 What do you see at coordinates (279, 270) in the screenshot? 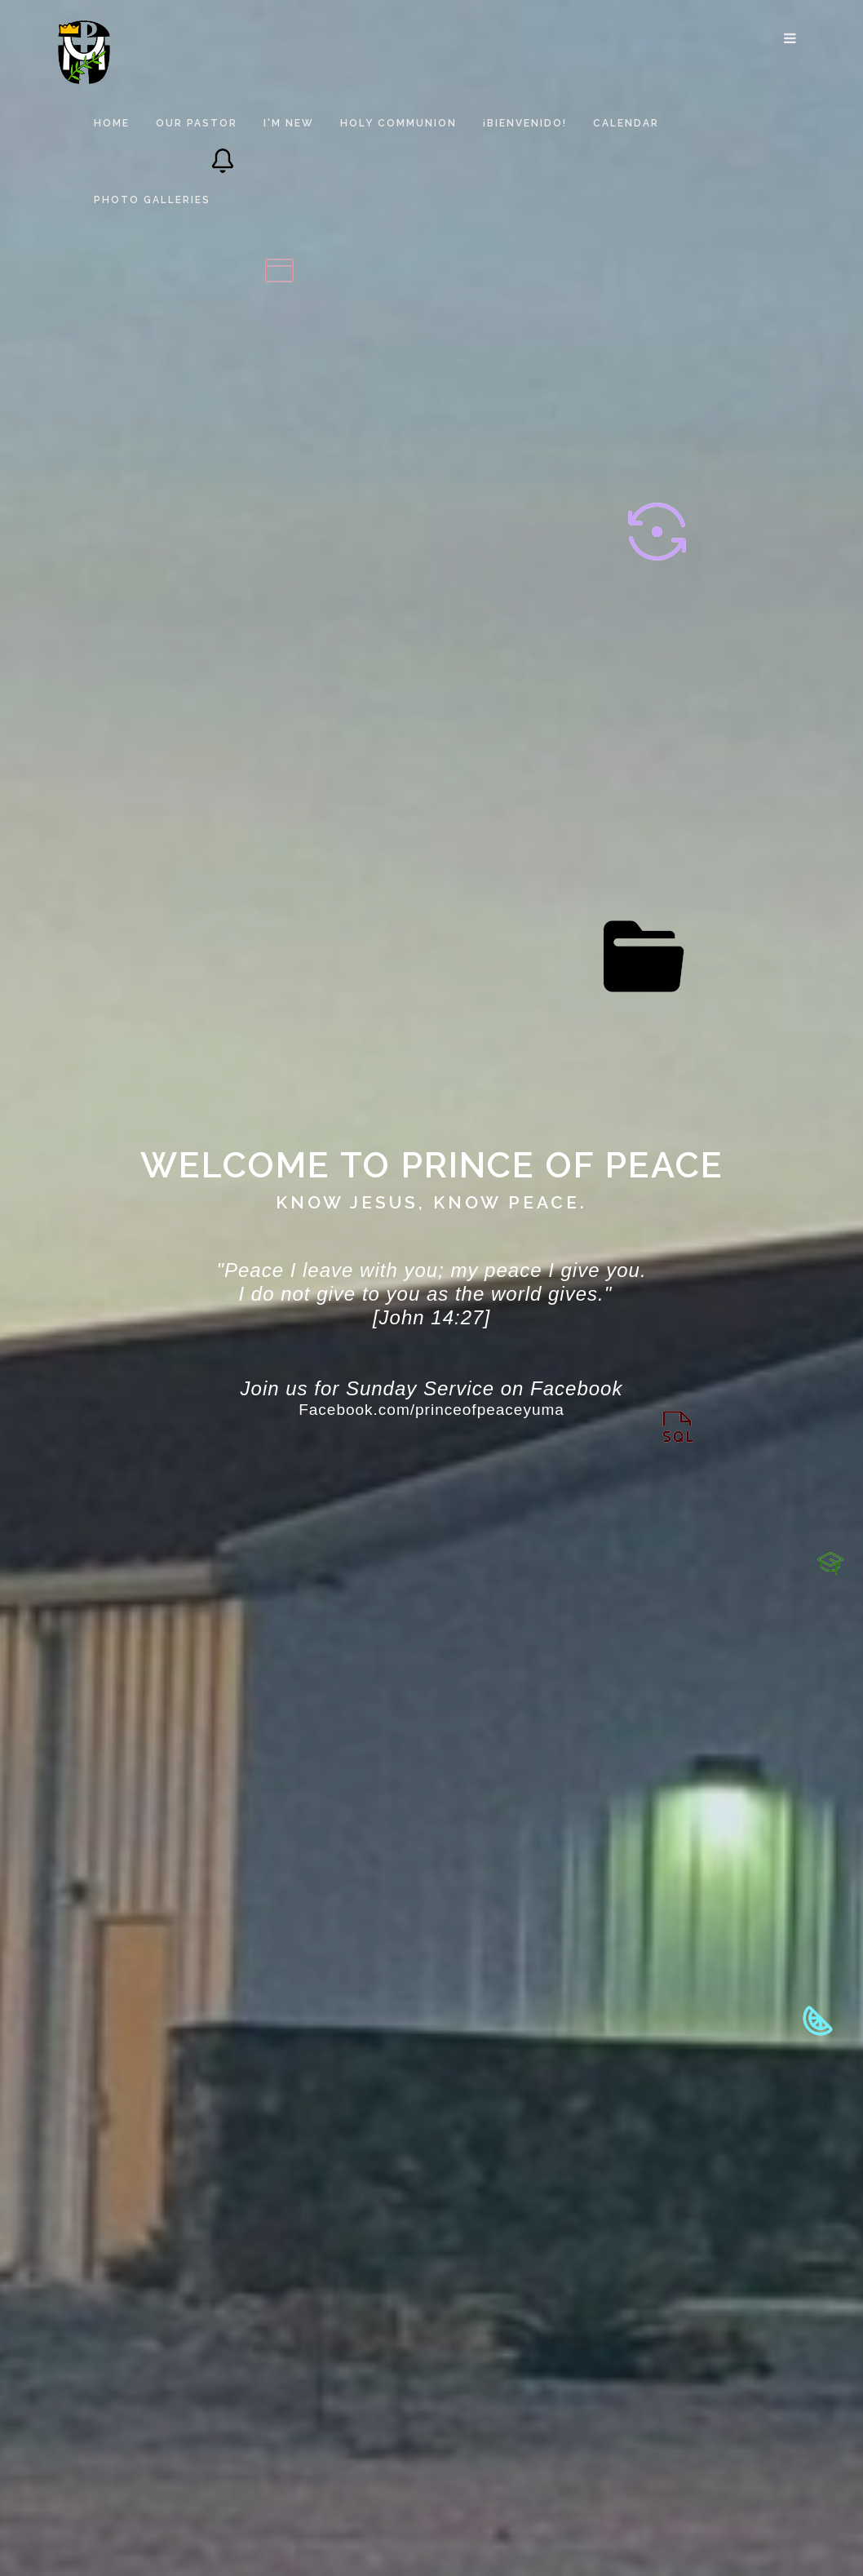
I see `open web browser` at bounding box center [279, 270].